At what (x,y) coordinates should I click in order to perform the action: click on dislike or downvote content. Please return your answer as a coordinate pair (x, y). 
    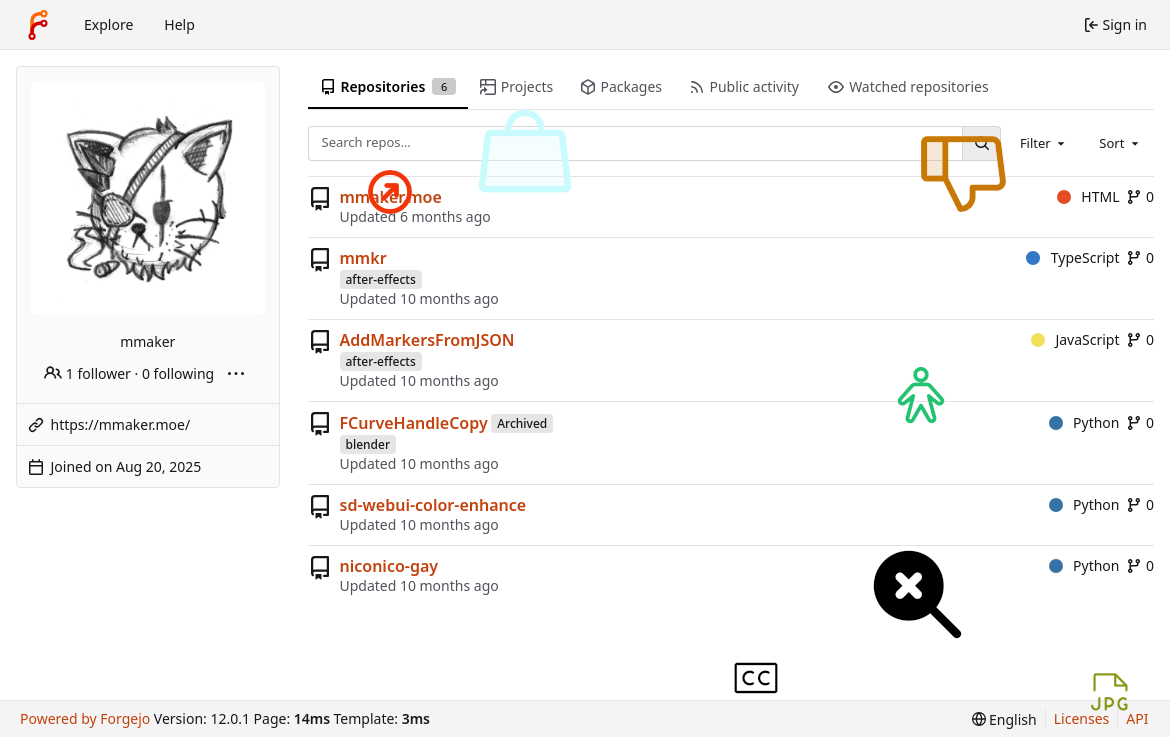
    Looking at the image, I should click on (963, 169).